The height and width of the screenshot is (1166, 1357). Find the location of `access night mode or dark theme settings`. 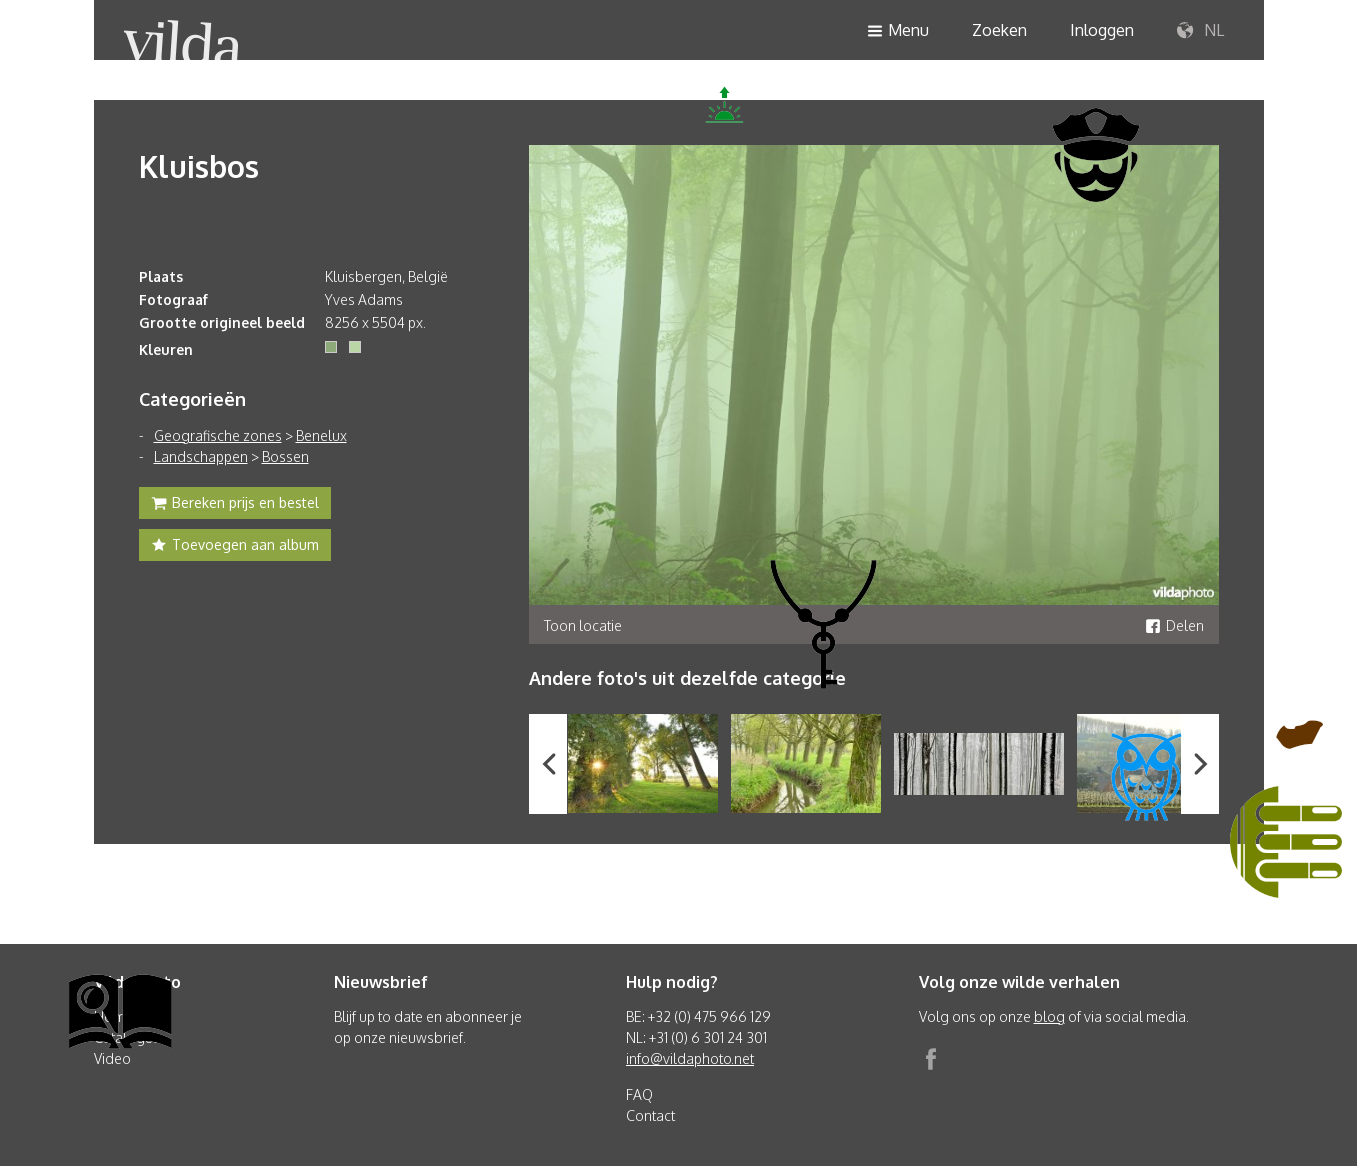

access night mode or dark theme settings is located at coordinates (1146, 777).